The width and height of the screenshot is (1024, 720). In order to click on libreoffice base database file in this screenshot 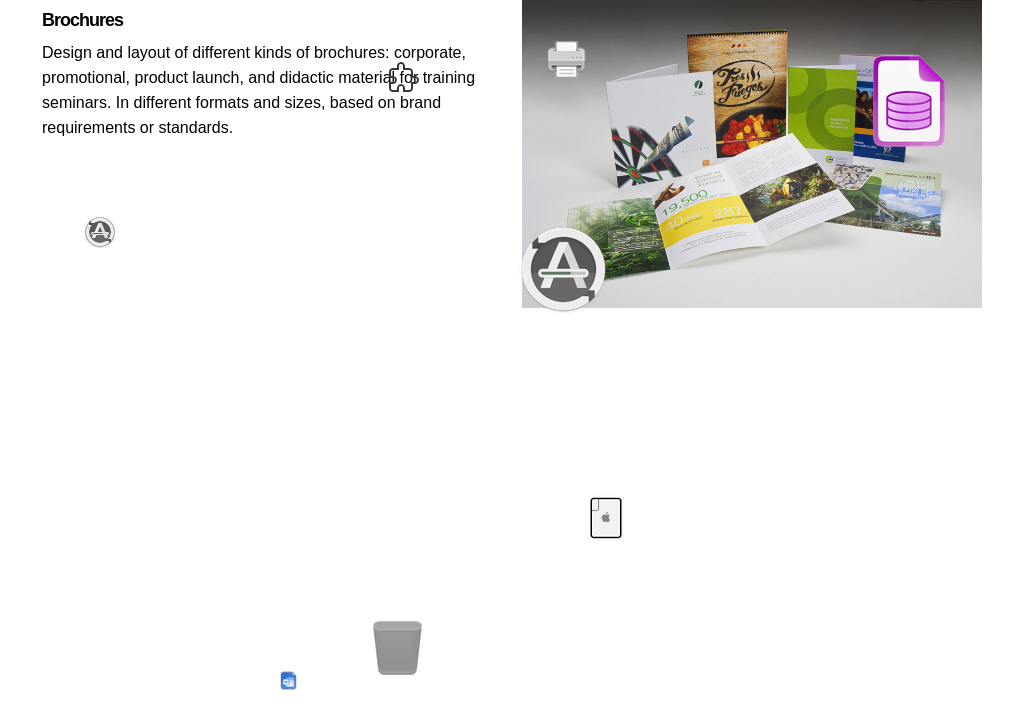, I will do `click(909, 101)`.